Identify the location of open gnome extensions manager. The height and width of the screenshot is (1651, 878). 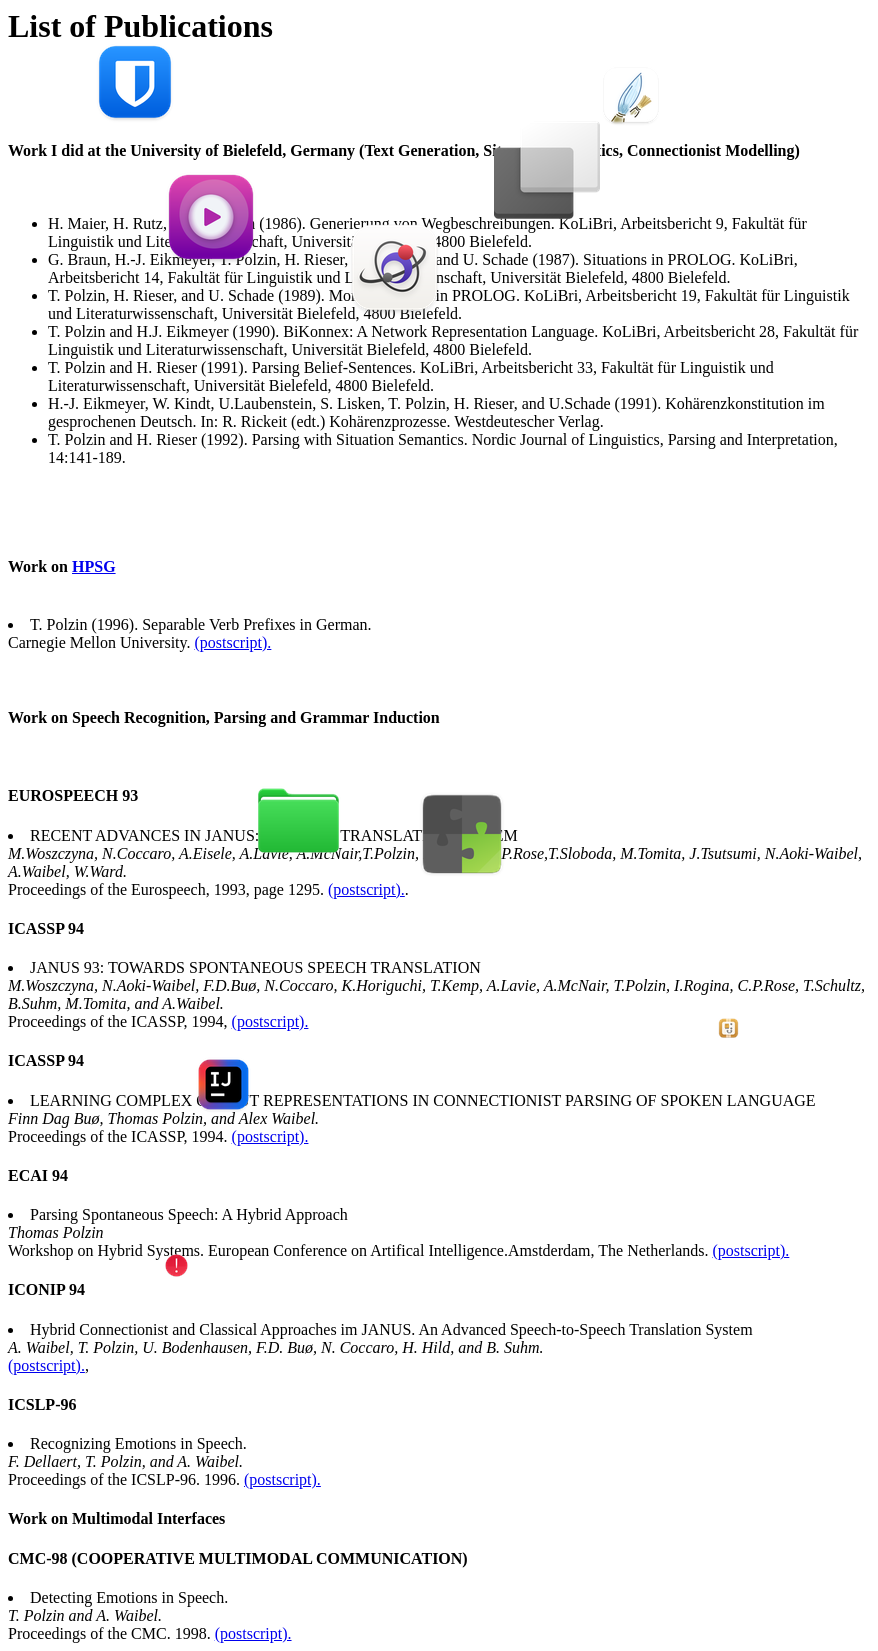
(462, 834).